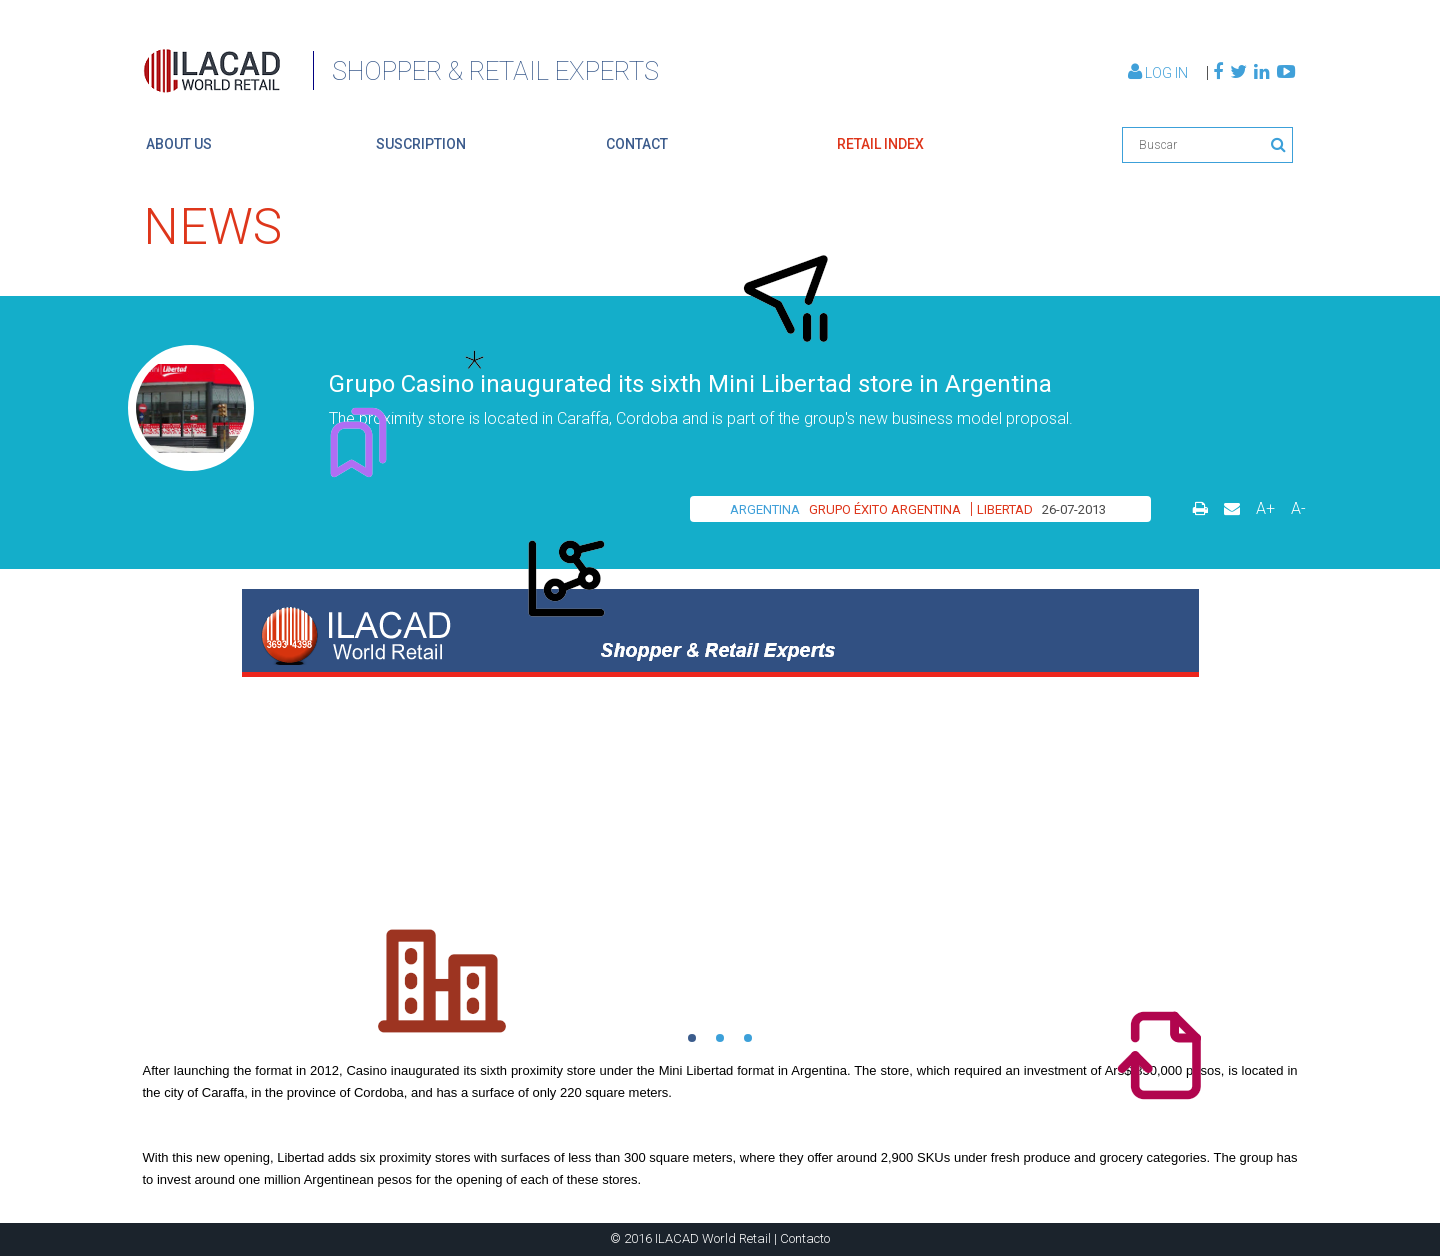 This screenshot has height=1256, width=1440. What do you see at coordinates (566, 578) in the screenshot?
I see `view scatter plot data visualization` at bounding box center [566, 578].